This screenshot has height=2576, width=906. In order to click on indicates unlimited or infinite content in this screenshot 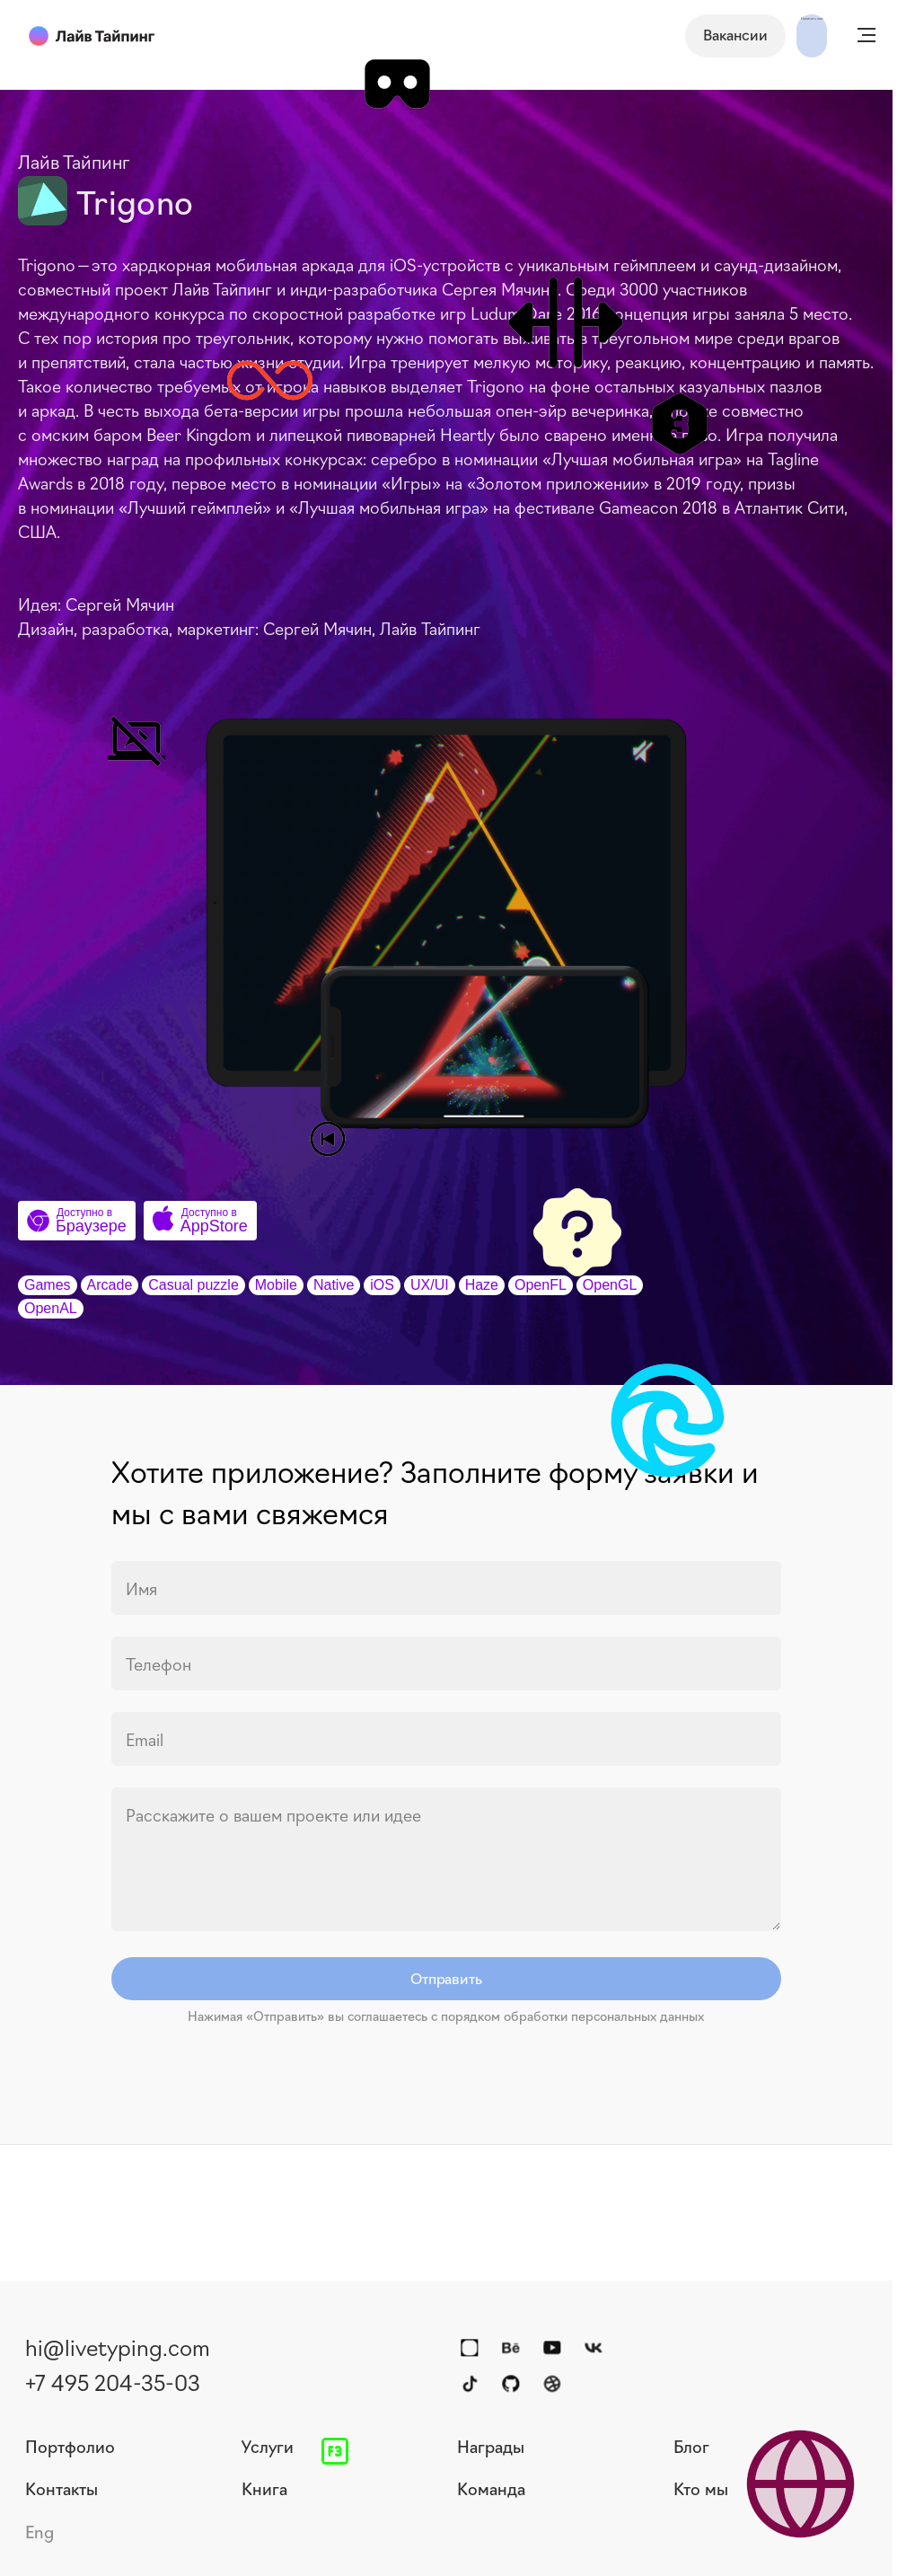, I will do `click(269, 380)`.